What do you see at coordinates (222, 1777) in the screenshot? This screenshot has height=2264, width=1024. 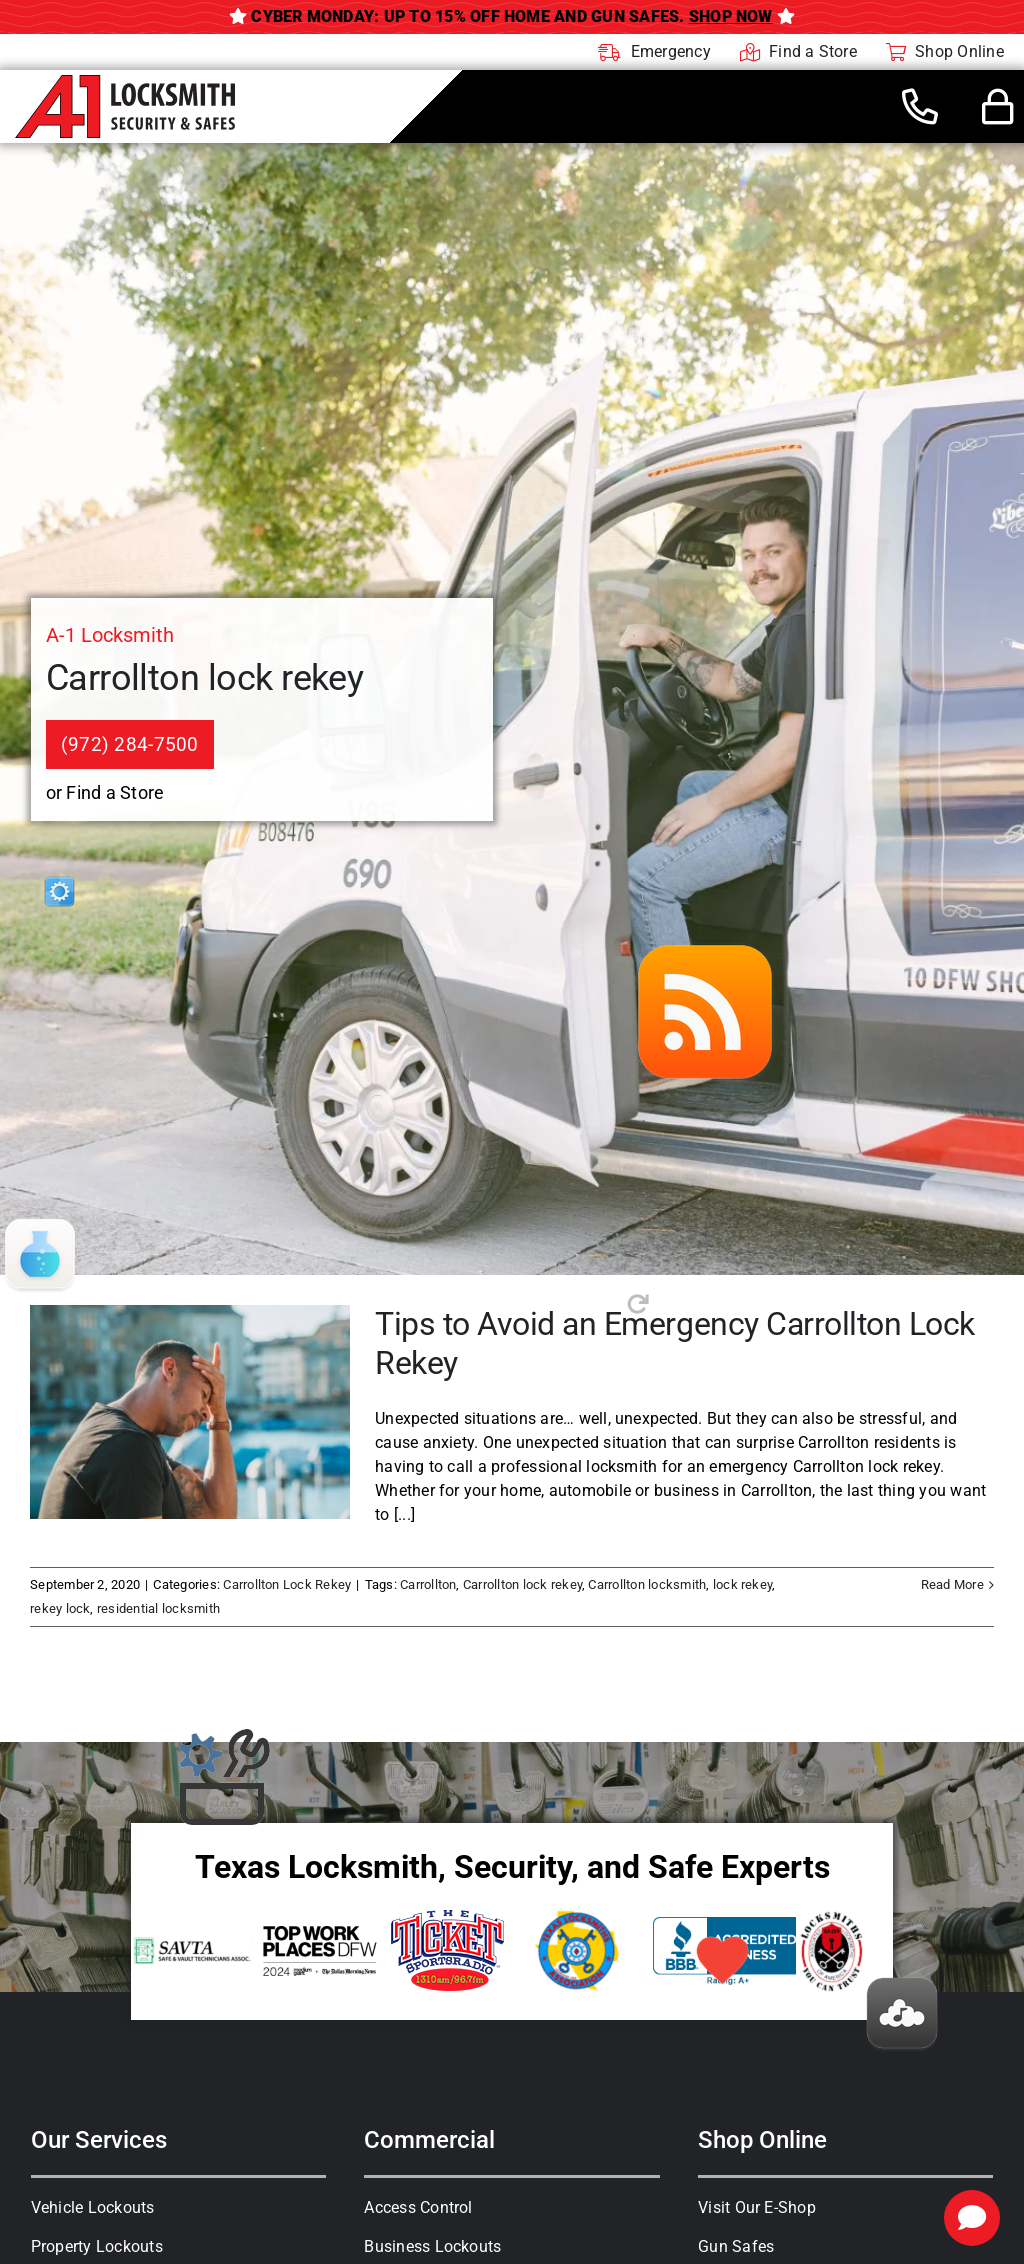 I see `access additional system preferences` at bounding box center [222, 1777].